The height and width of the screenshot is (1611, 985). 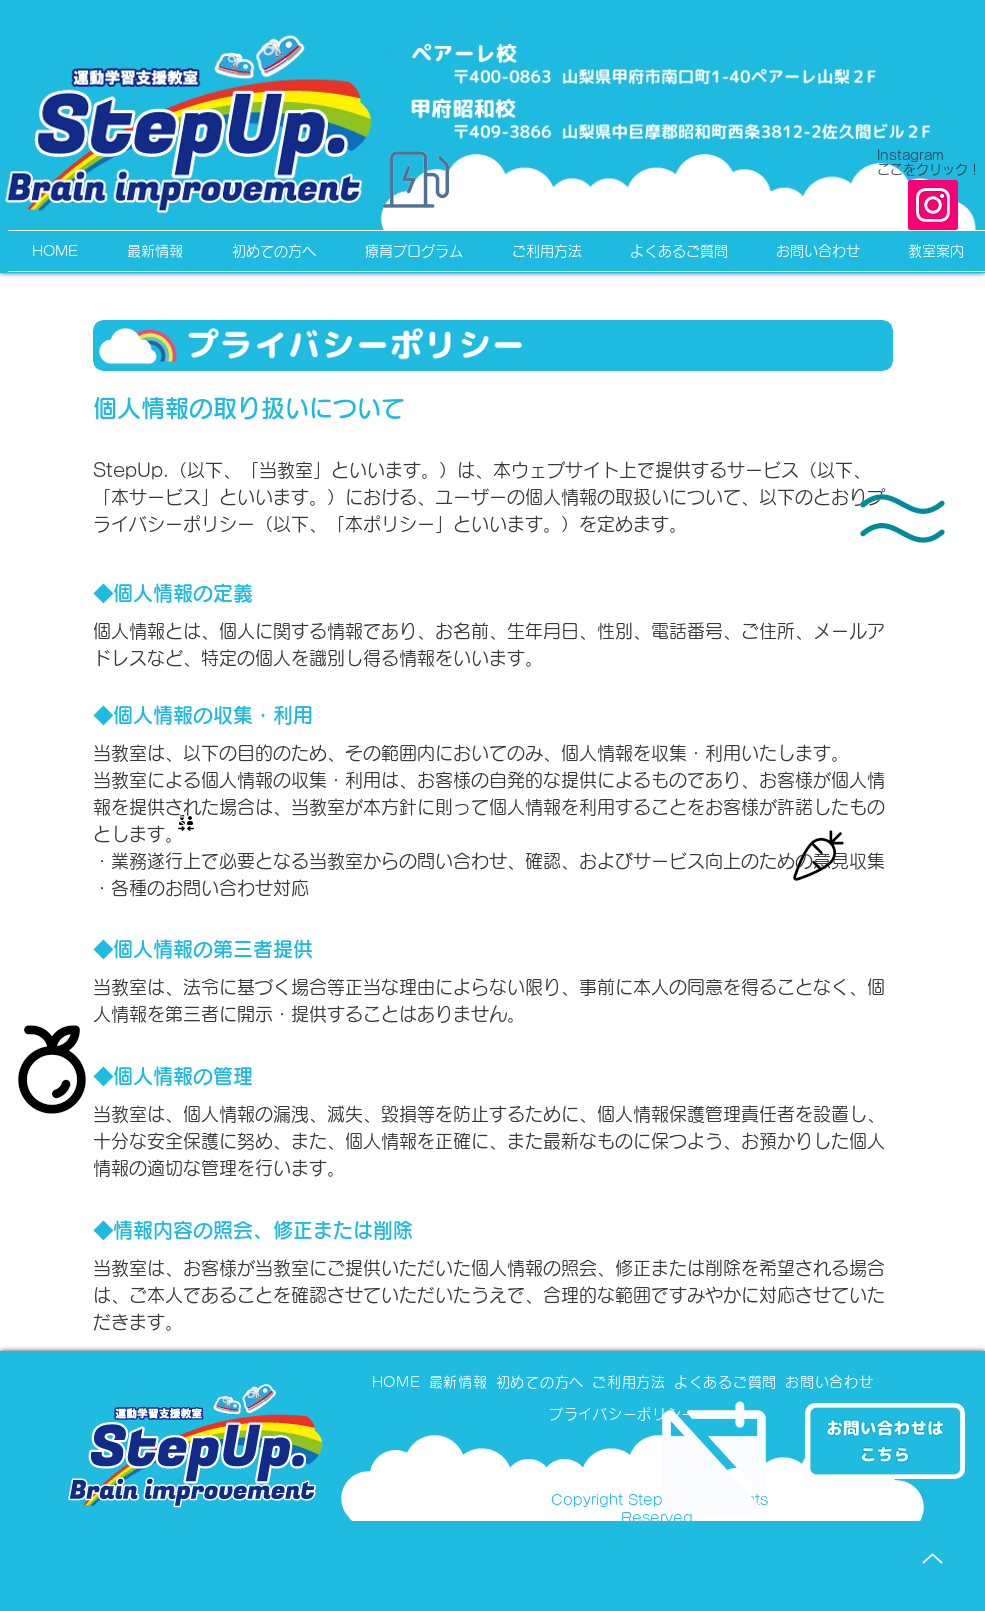 What do you see at coordinates (413, 179) in the screenshot?
I see `find nearby electric vehicle charging stations` at bounding box center [413, 179].